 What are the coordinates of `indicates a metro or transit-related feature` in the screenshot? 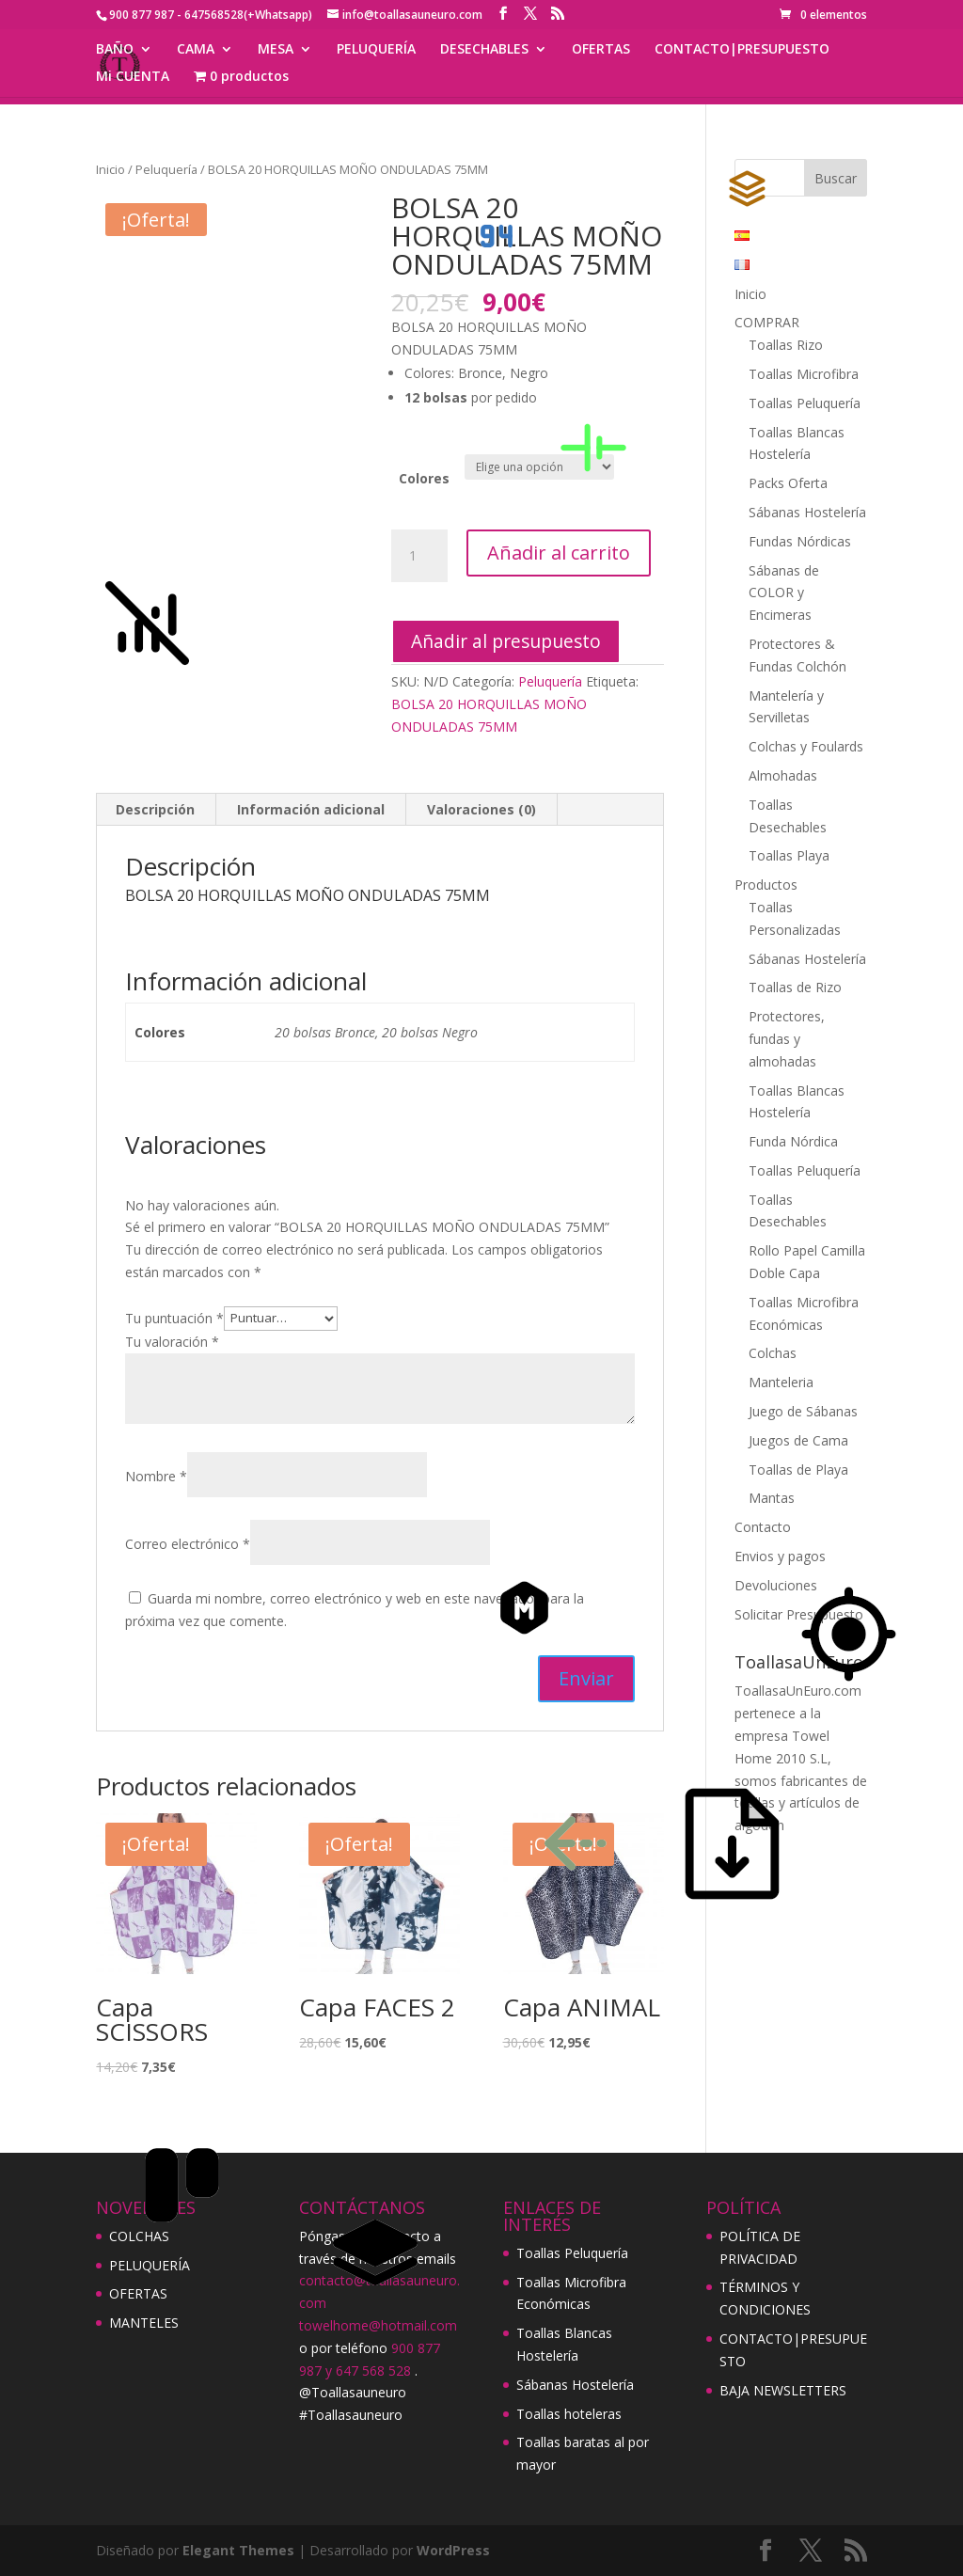 It's located at (524, 1607).